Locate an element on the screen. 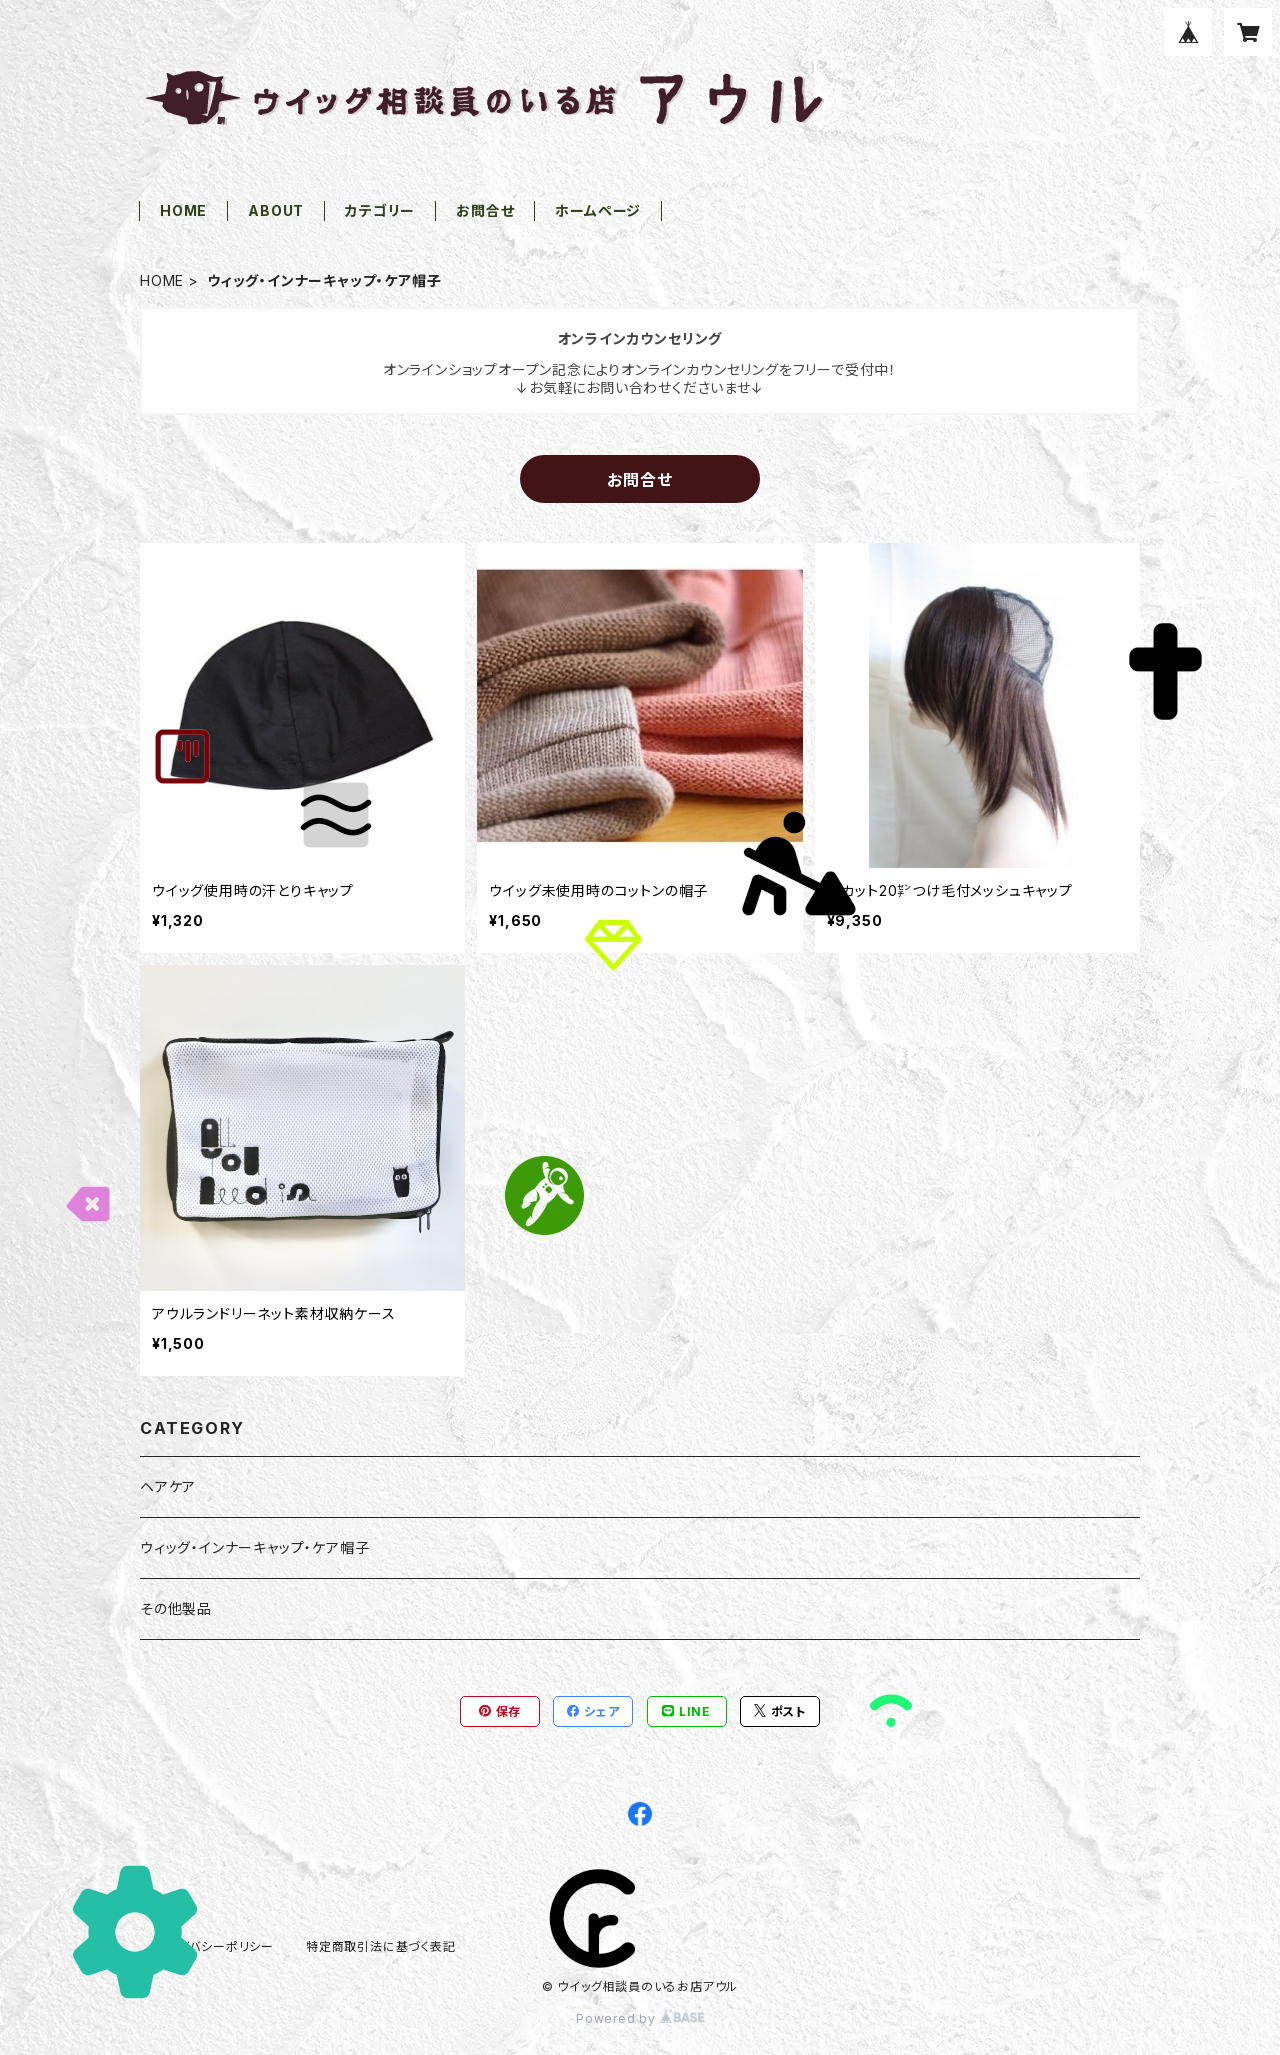 The image size is (1280, 2055). indicates brazilian cruzeiro currency is located at coordinates (595, 1918).